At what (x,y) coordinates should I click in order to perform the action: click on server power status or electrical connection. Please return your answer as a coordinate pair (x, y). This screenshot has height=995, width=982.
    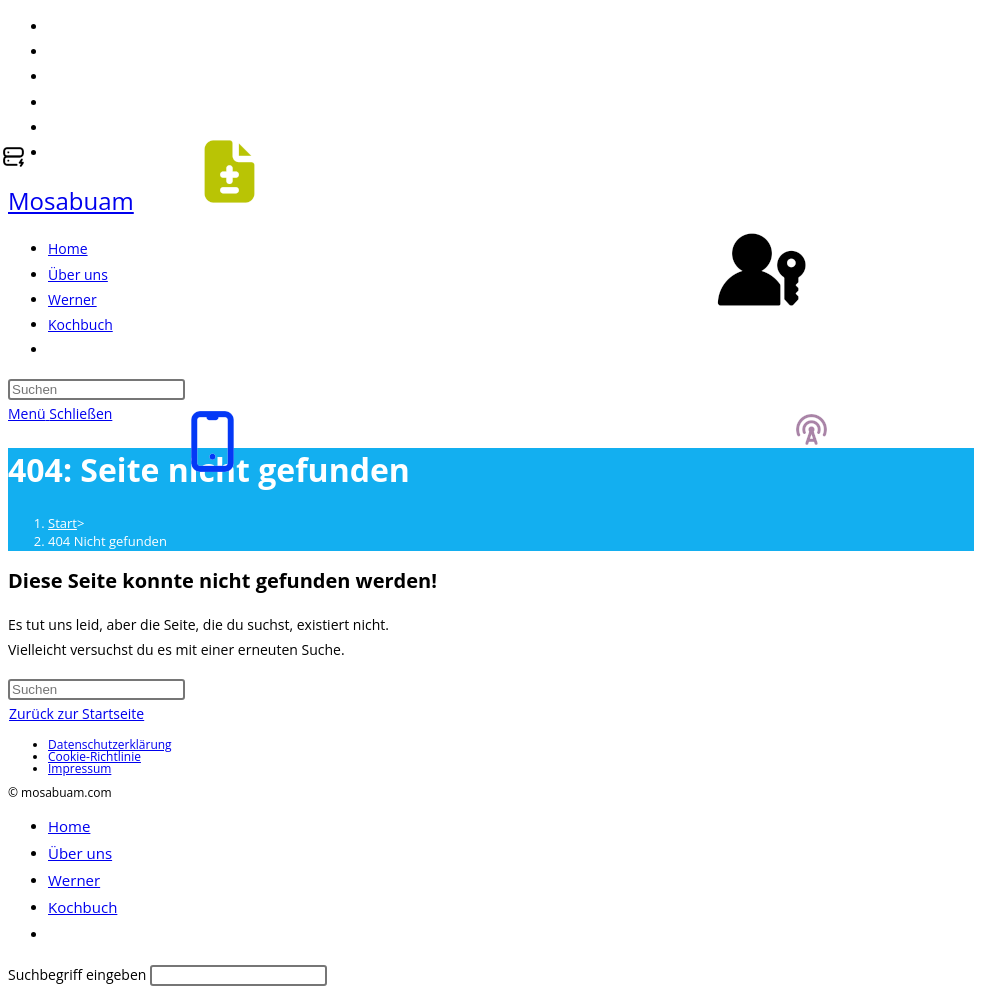
    Looking at the image, I should click on (13, 156).